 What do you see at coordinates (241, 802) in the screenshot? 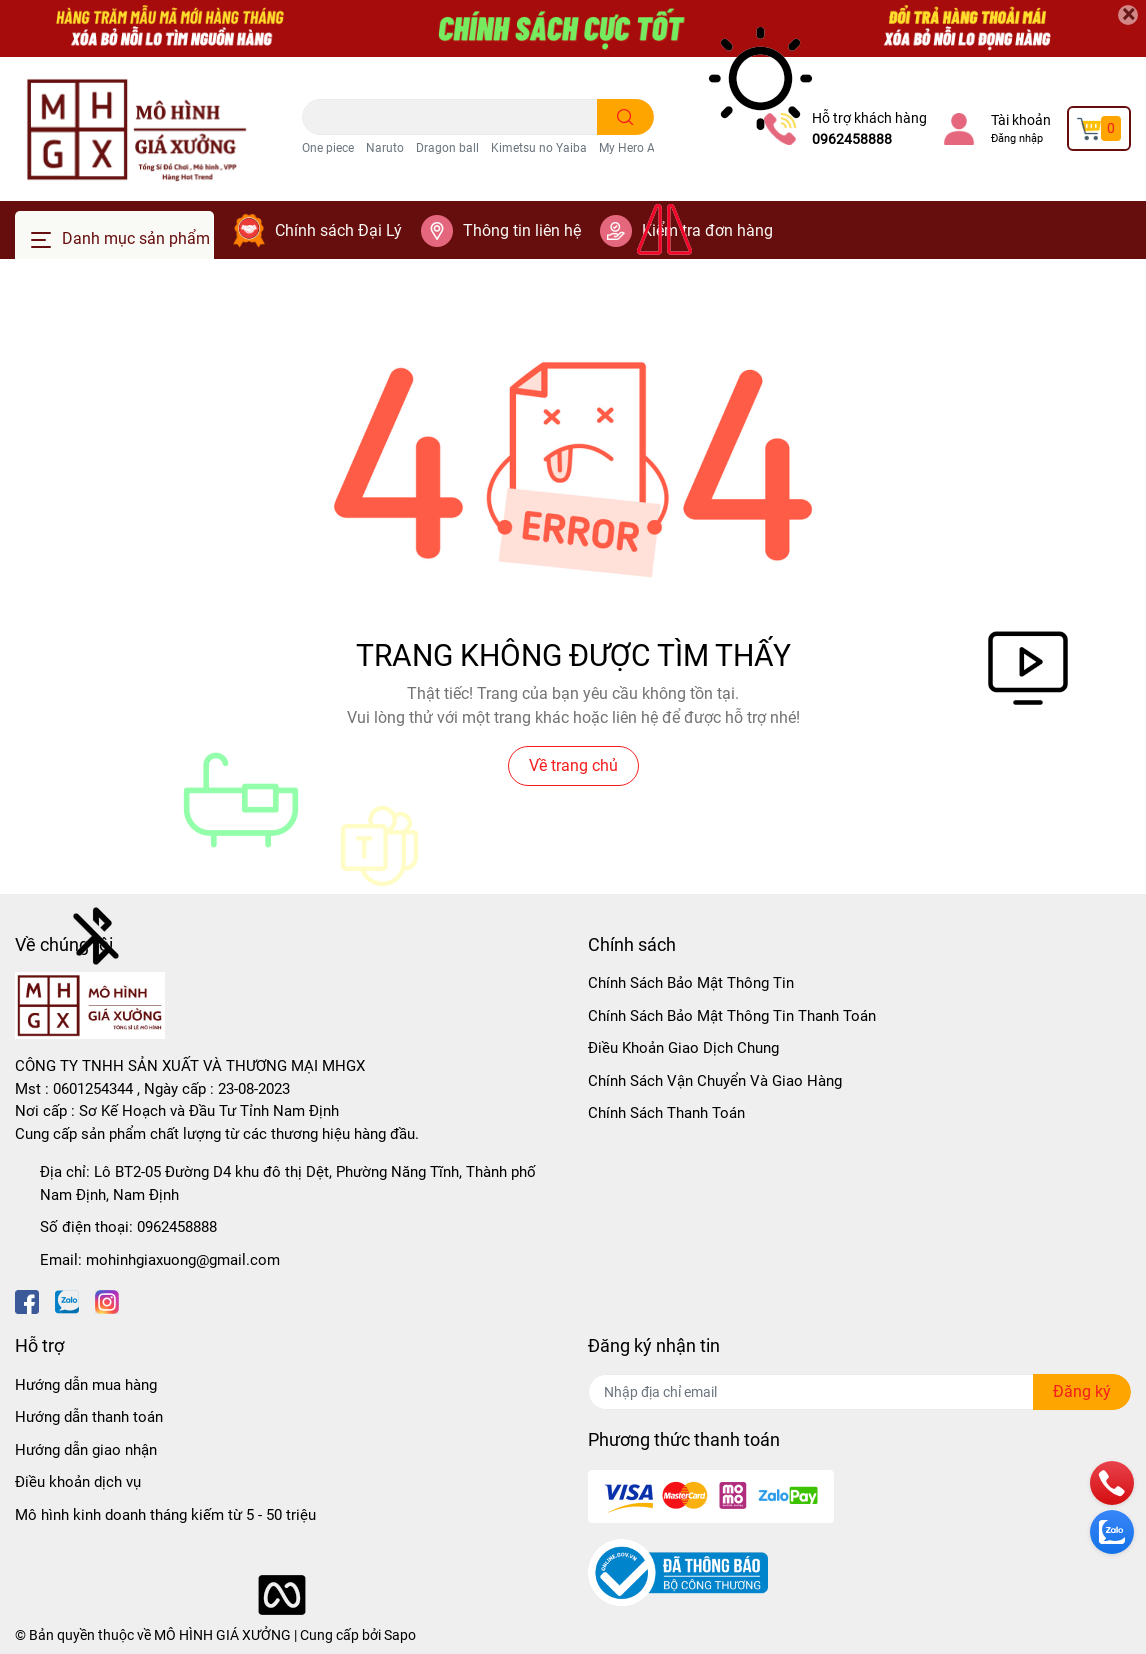
I see `indicates bathroom amenities available` at bounding box center [241, 802].